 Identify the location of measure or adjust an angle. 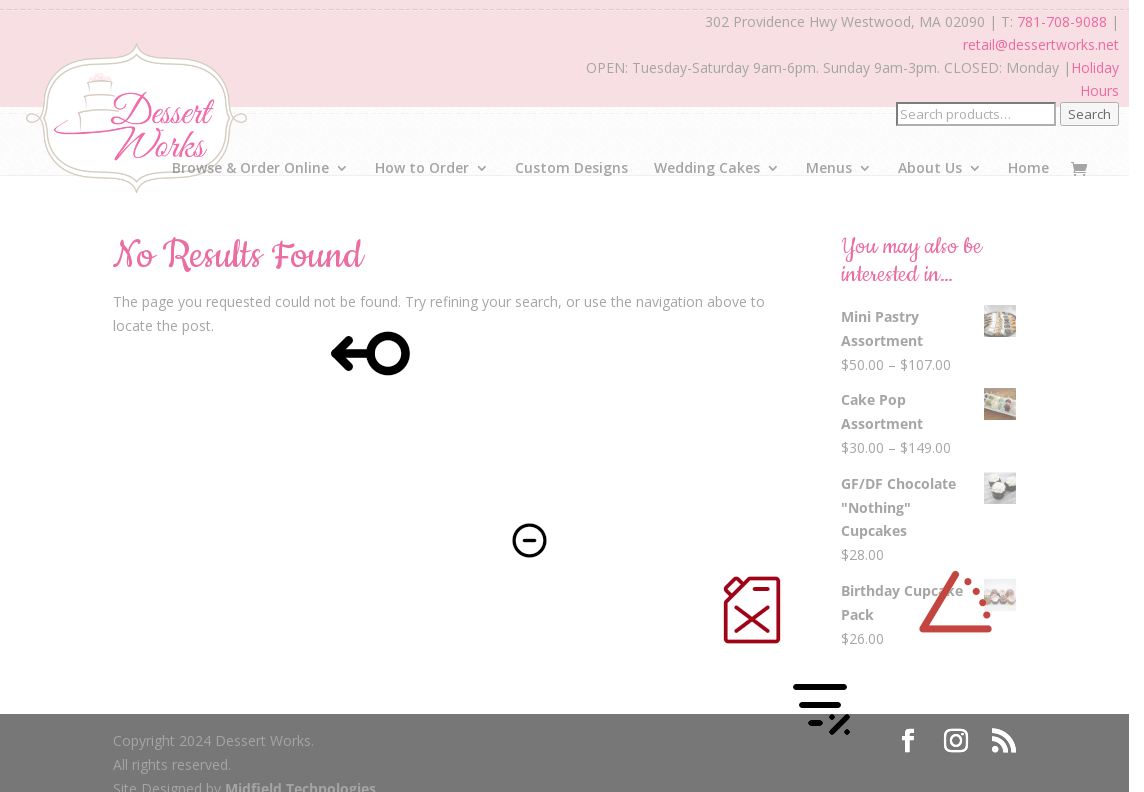
(955, 603).